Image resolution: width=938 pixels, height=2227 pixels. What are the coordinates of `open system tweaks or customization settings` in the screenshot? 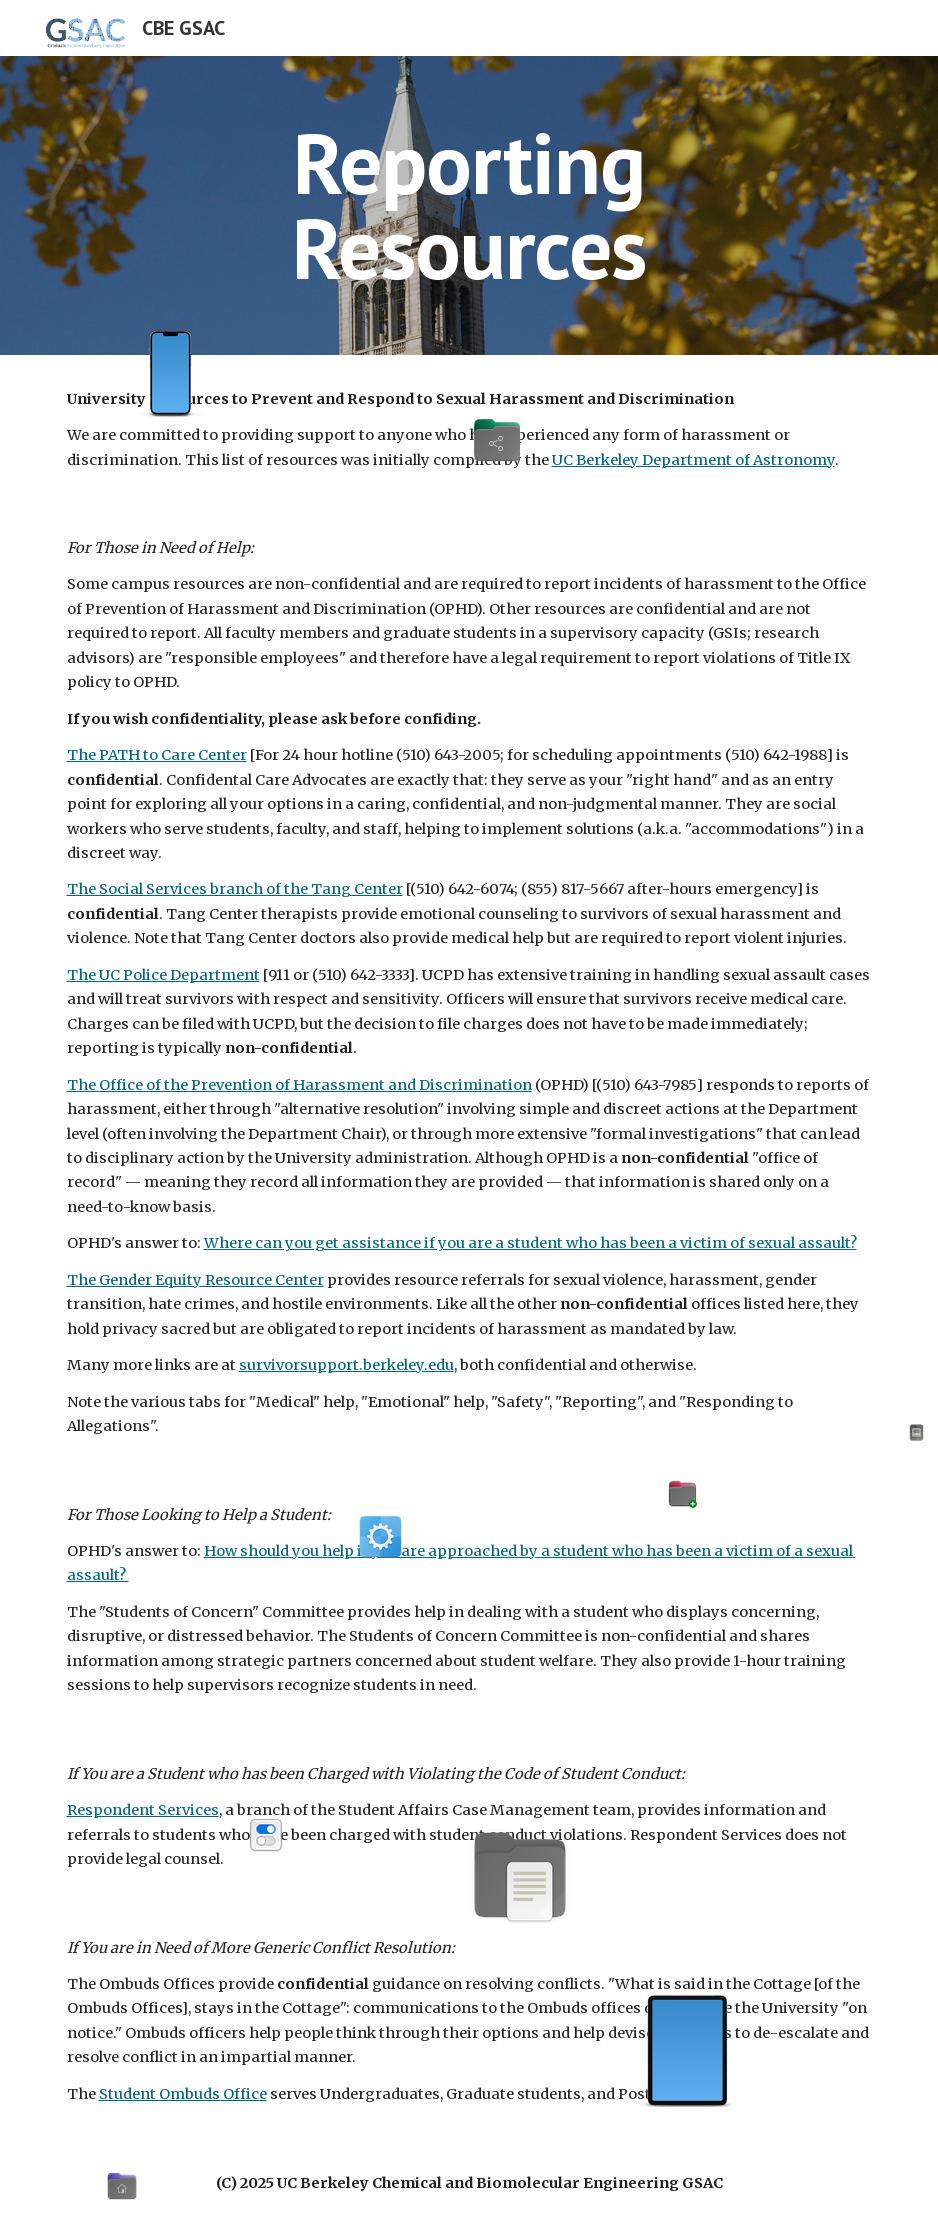 It's located at (266, 1835).